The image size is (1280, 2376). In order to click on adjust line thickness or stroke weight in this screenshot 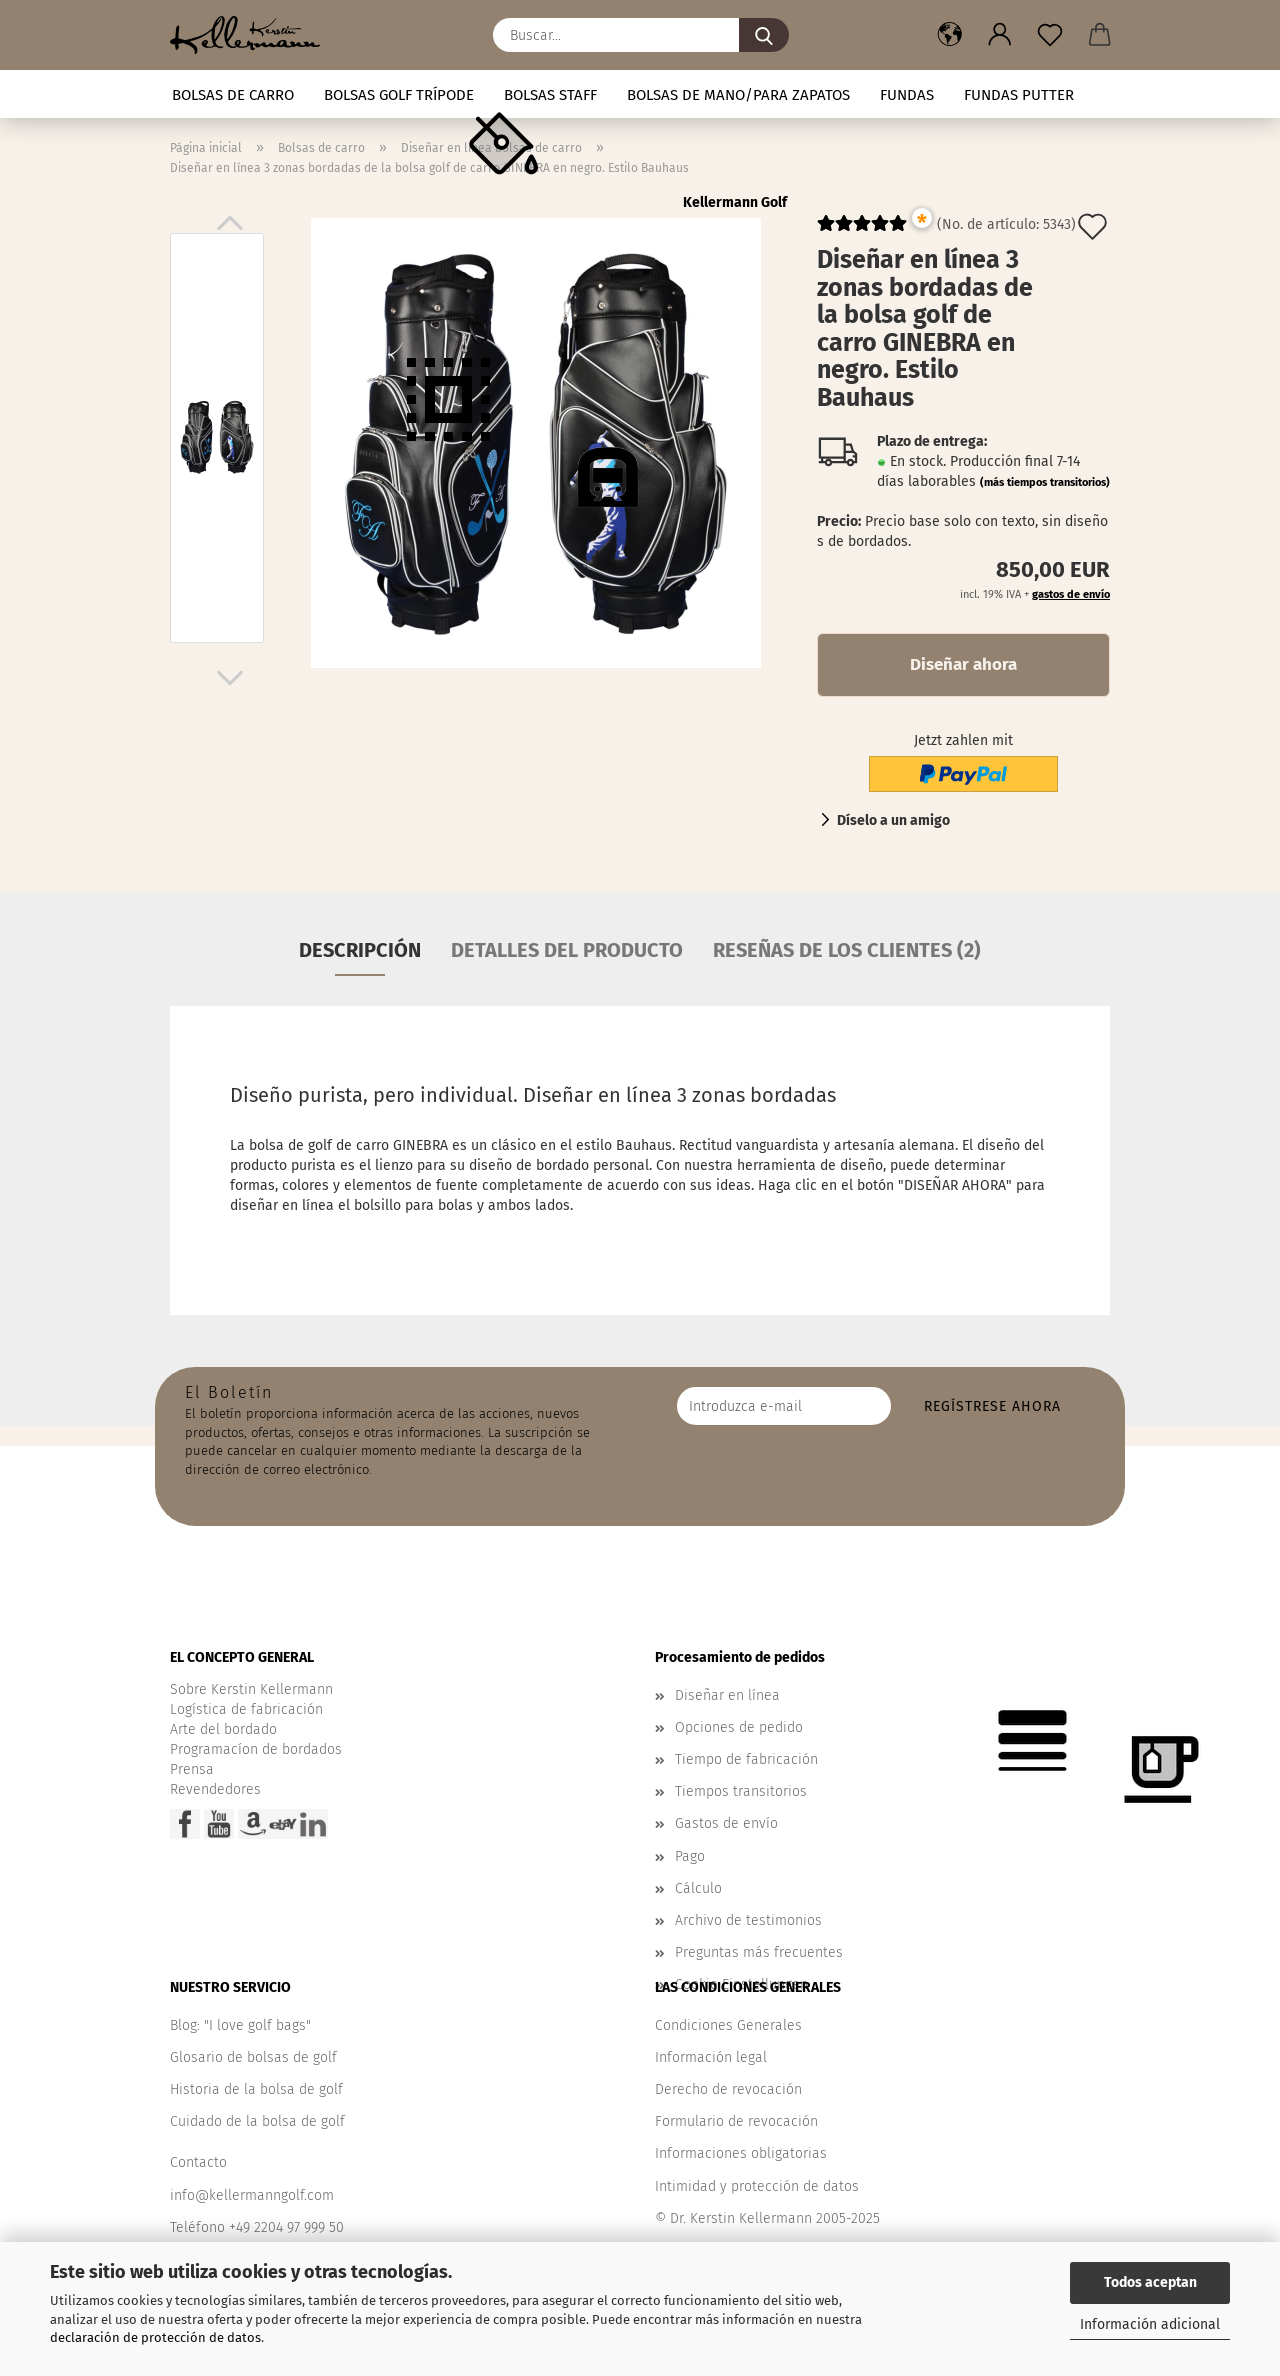, I will do `click(1032, 1740)`.